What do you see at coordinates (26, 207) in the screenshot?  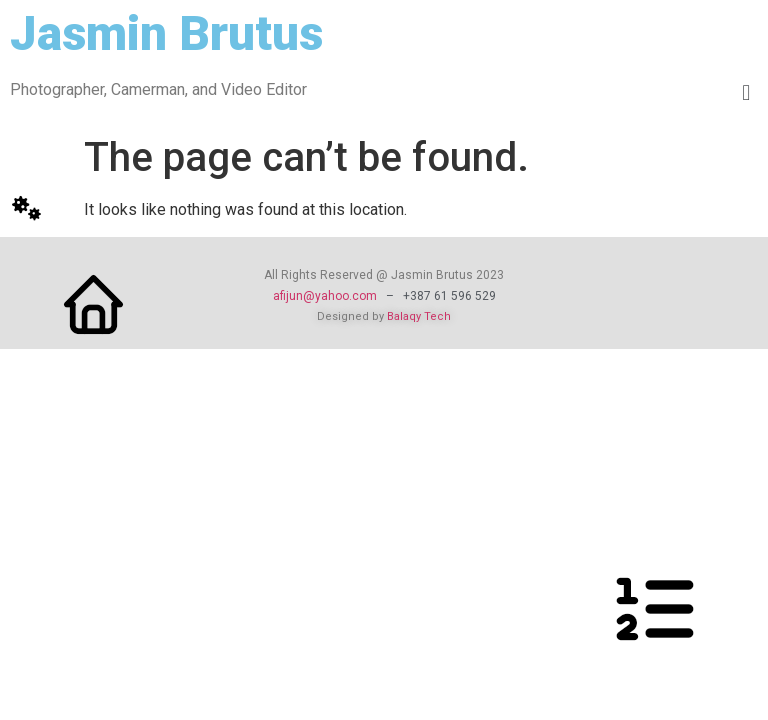 I see `view detected viruses or threats` at bounding box center [26, 207].